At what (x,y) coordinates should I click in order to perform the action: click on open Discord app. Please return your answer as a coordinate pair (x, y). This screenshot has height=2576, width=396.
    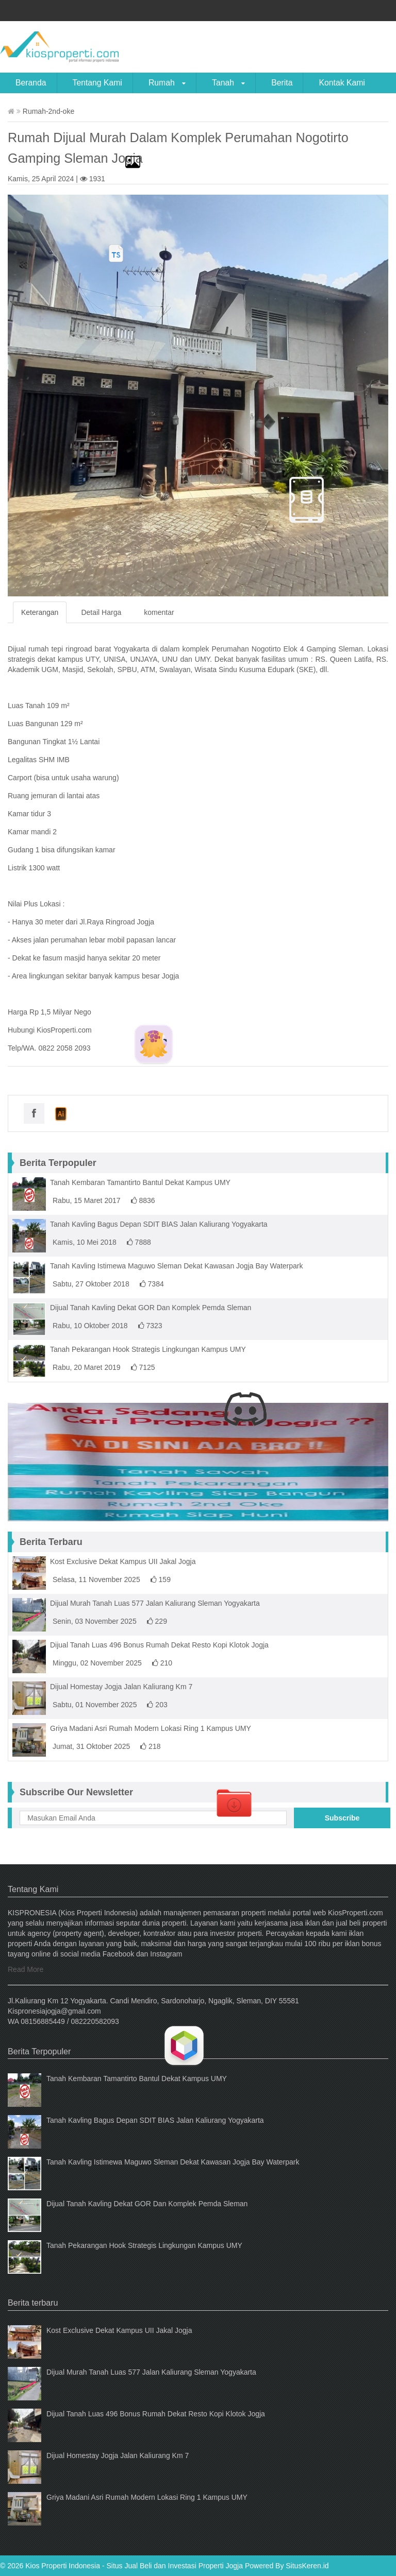
    Looking at the image, I should click on (245, 1409).